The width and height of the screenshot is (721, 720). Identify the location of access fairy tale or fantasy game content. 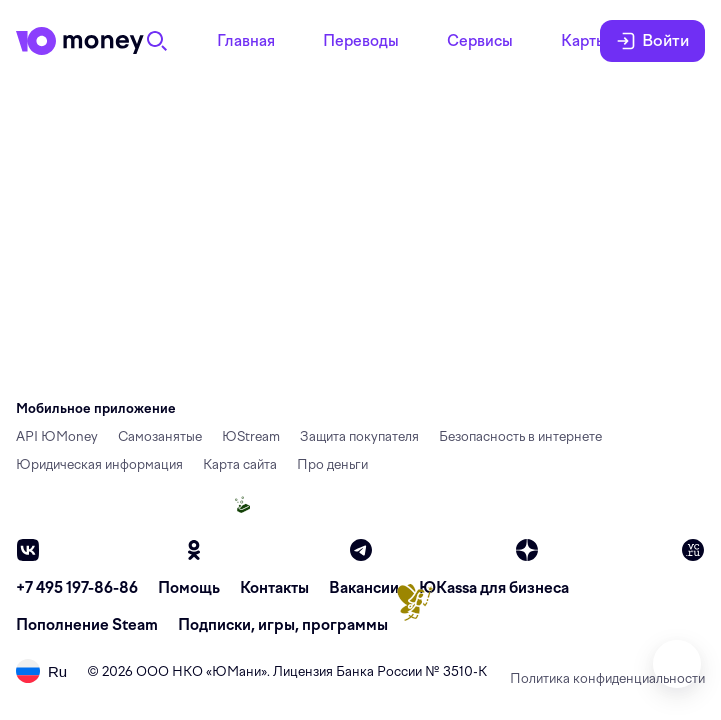
(415, 602).